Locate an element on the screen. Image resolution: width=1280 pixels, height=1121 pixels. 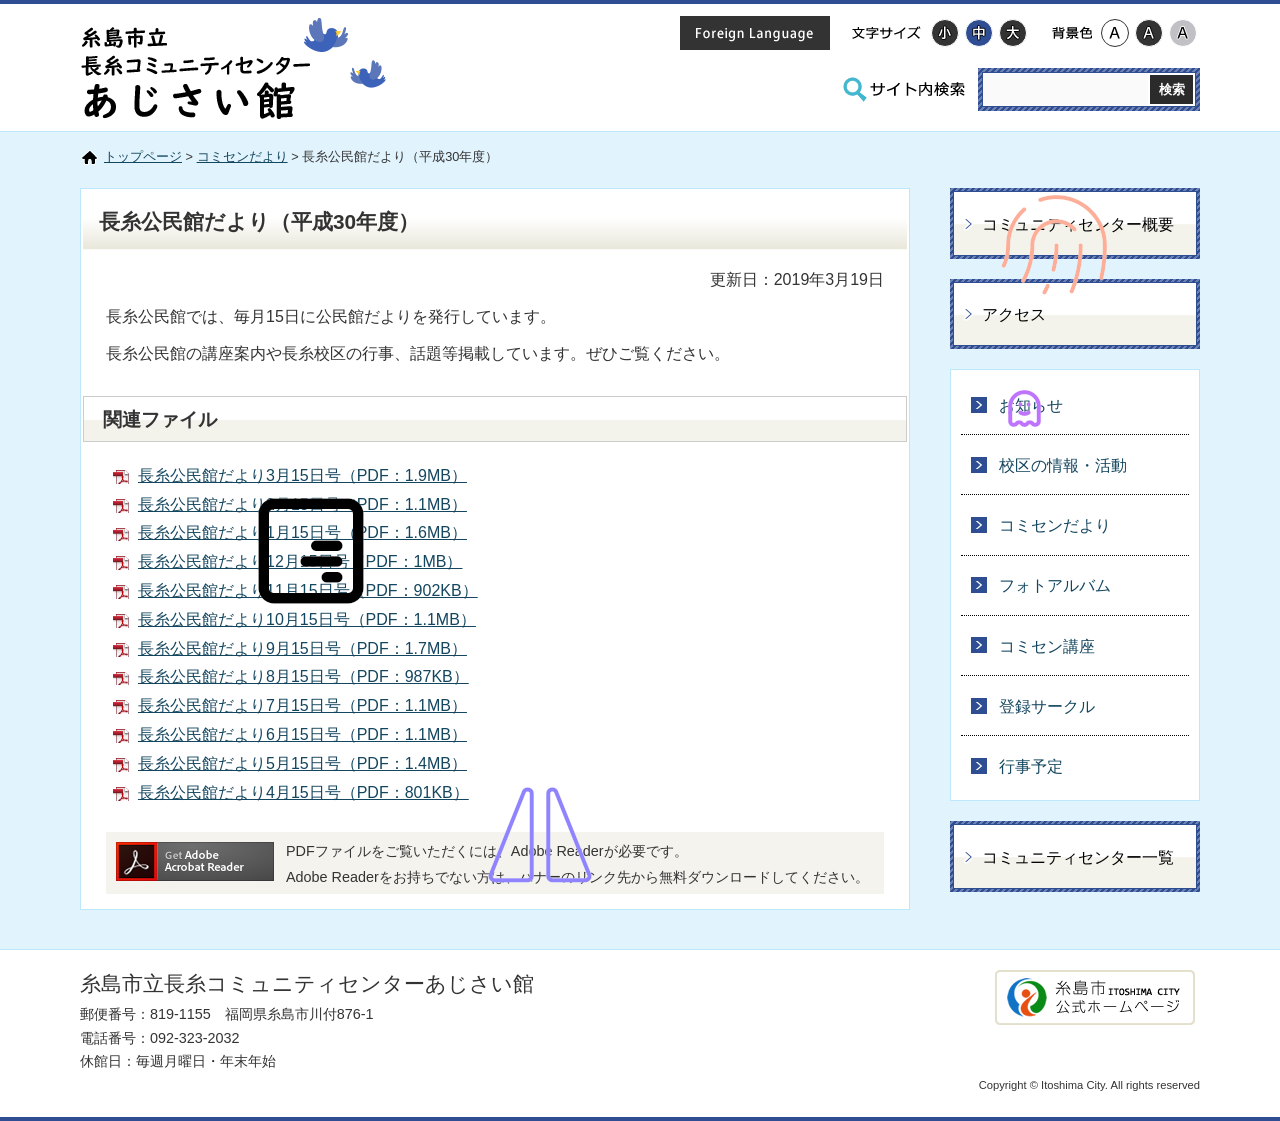
enable ghost mode or incognito browsing is located at coordinates (1024, 408).